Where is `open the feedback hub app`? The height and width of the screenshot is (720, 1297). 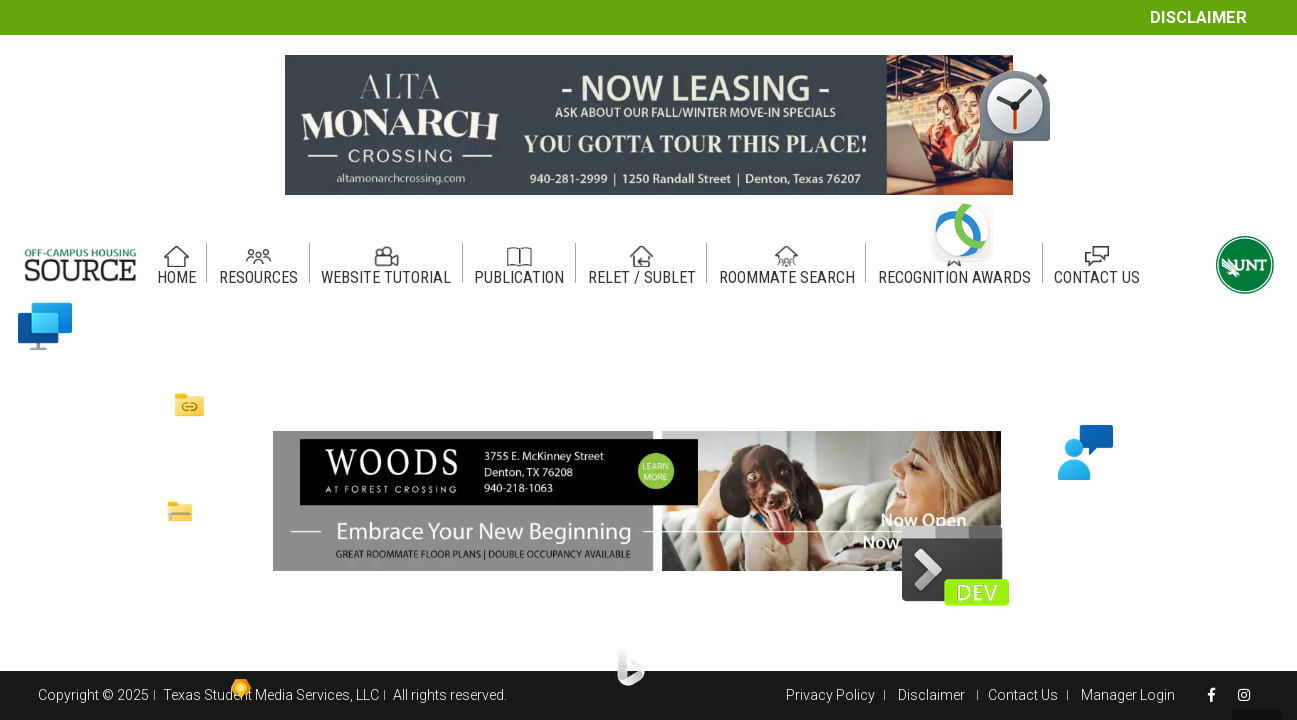 open the feedback hub app is located at coordinates (1085, 452).